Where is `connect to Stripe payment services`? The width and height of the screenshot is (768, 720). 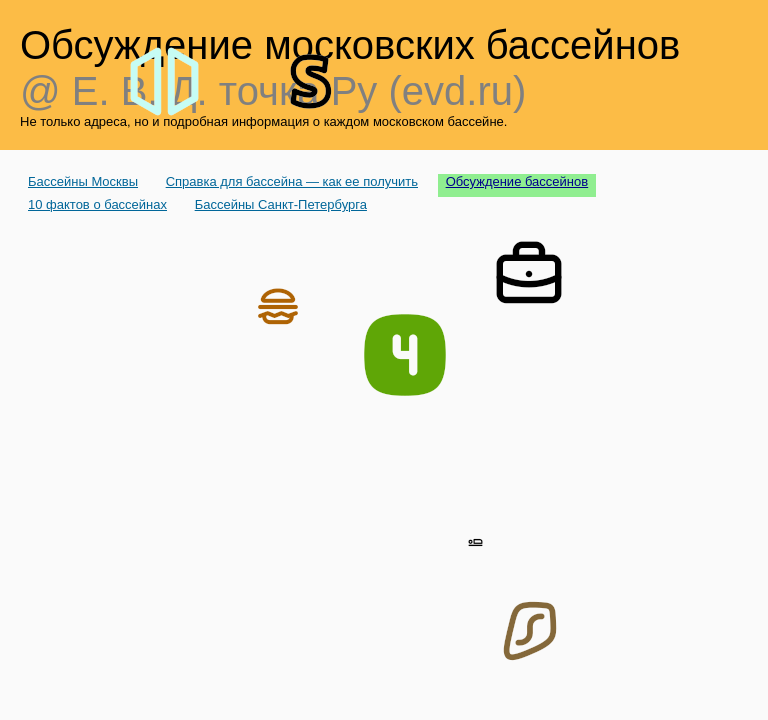
connect to Stripe payment services is located at coordinates (309, 81).